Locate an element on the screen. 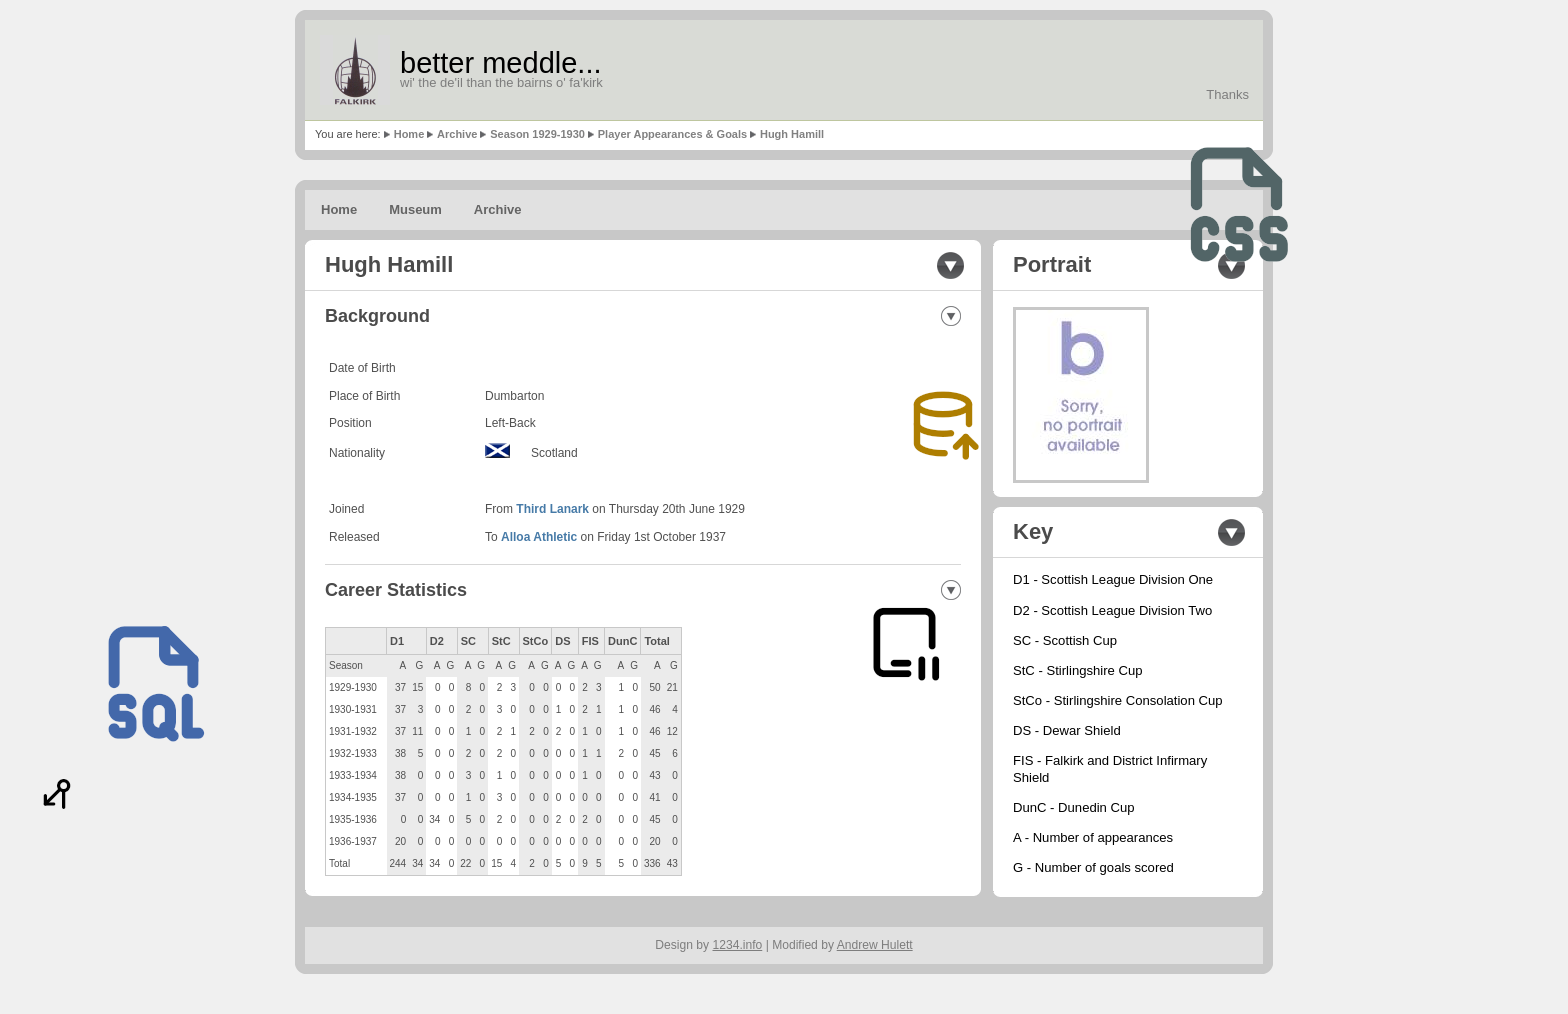 Image resolution: width=1568 pixels, height=1014 pixels. pause media playback on iPad is located at coordinates (904, 642).